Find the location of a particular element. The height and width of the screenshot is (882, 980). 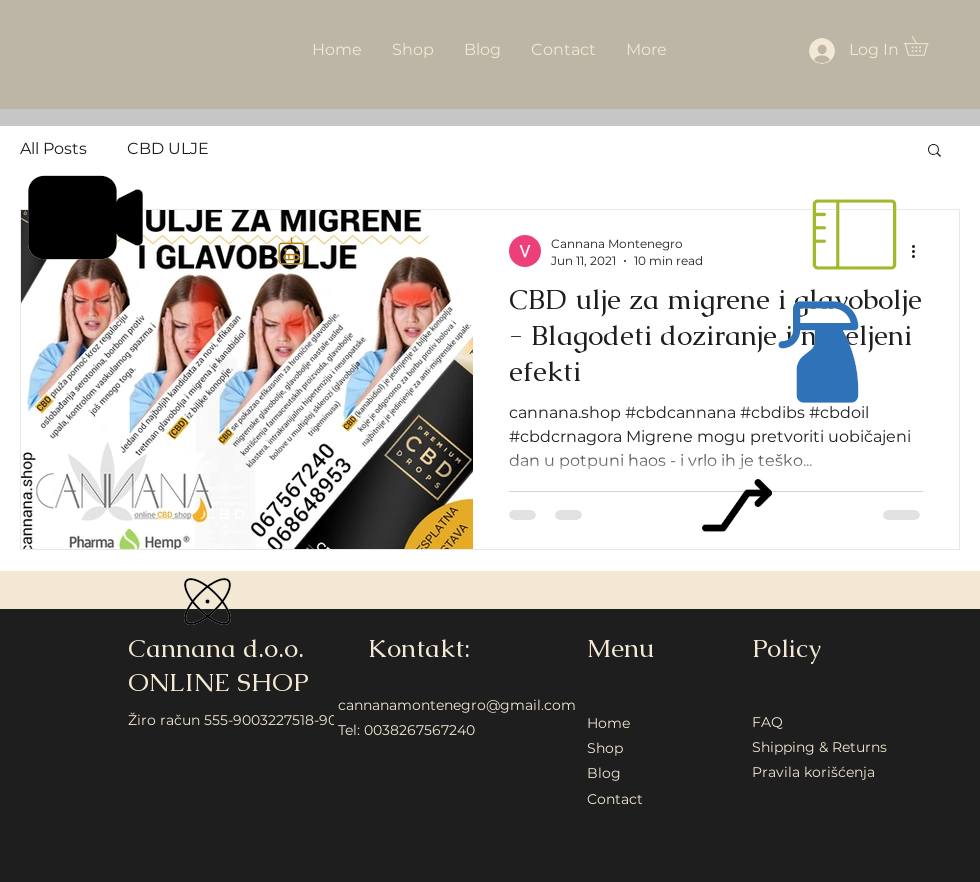

toggle the sidebar panel is located at coordinates (854, 234).